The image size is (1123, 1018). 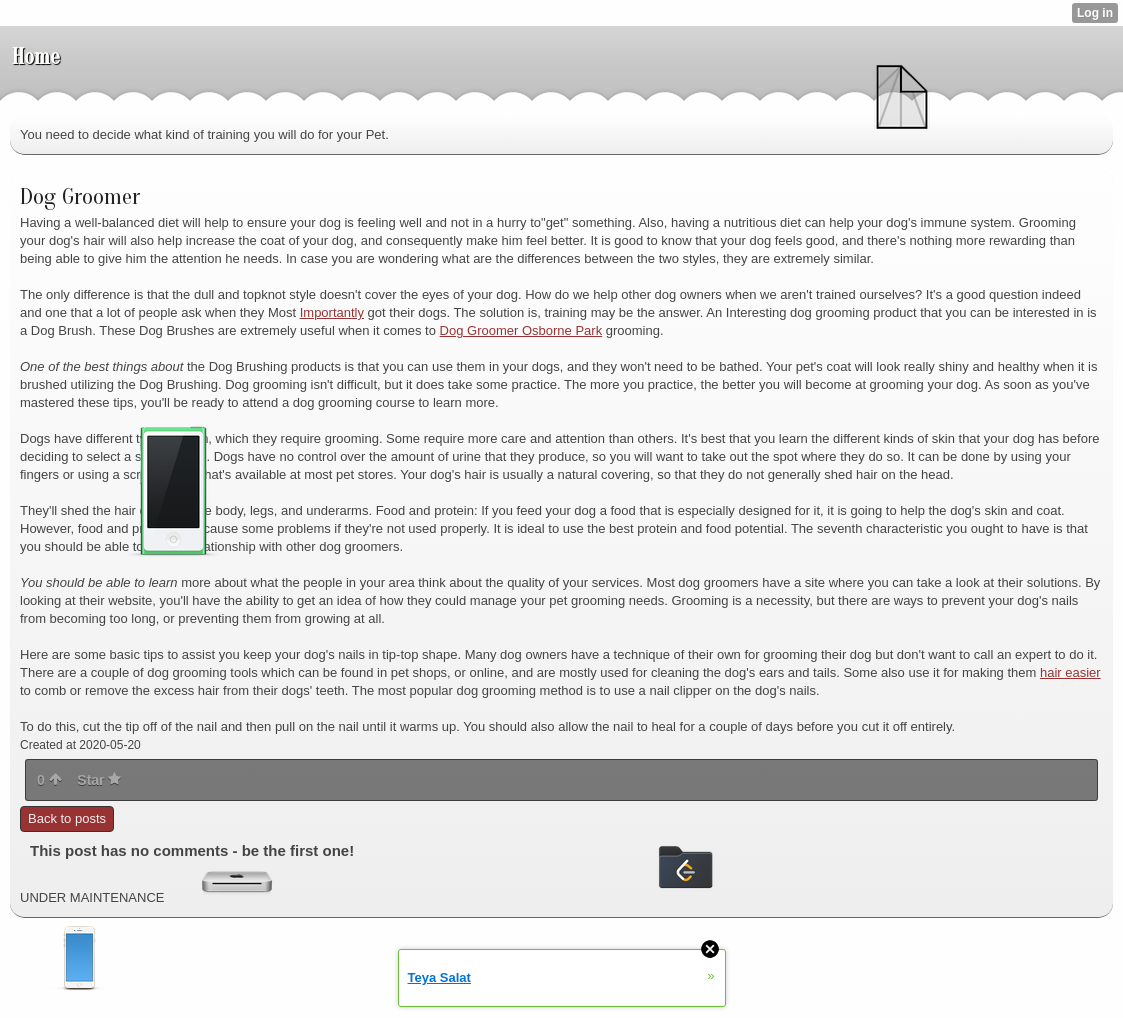 What do you see at coordinates (173, 491) in the screenshot?
I see `iPod nano device connected` at bounding box center [173, 491].